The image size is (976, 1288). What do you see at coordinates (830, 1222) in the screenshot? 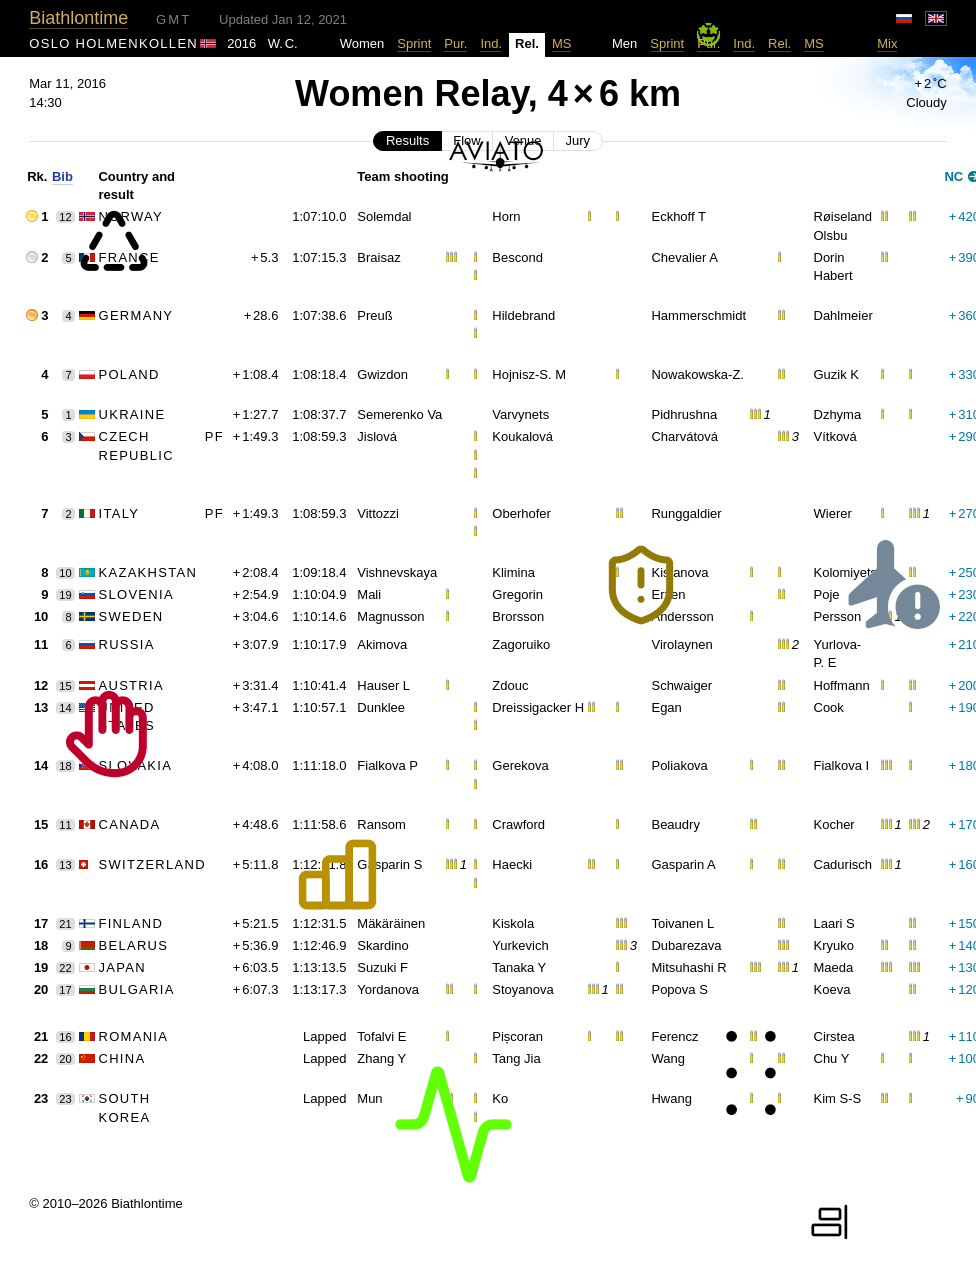
I see `align text or content to the right` at bounding box center [830, 1222].